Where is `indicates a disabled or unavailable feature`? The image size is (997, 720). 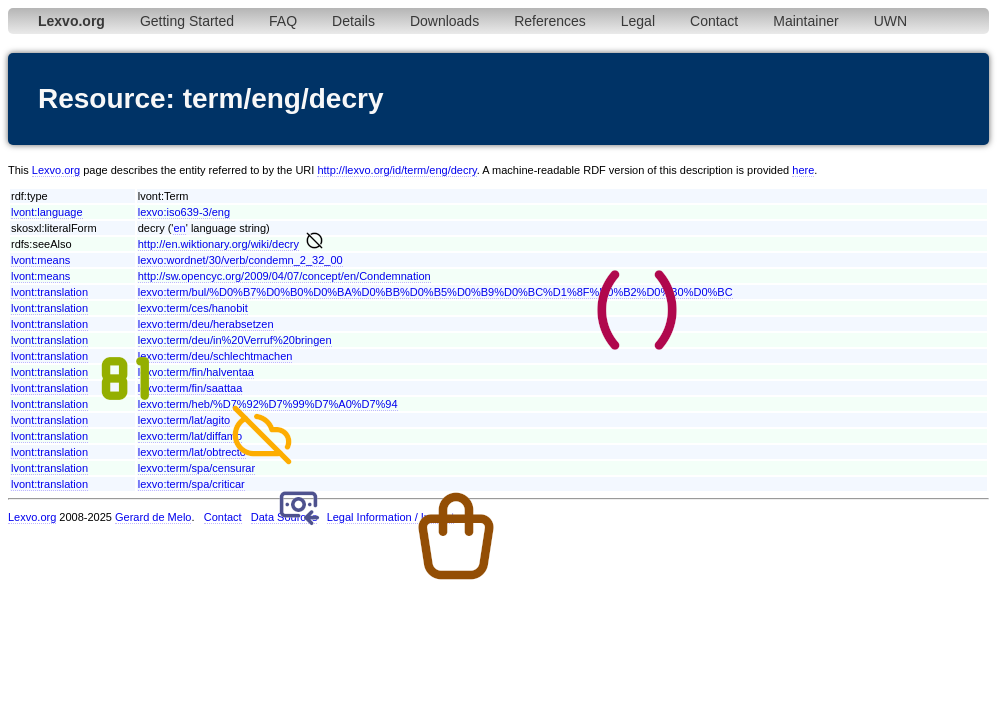 indicates a disabled or unavailable feature is located at coordinates (314, 240).